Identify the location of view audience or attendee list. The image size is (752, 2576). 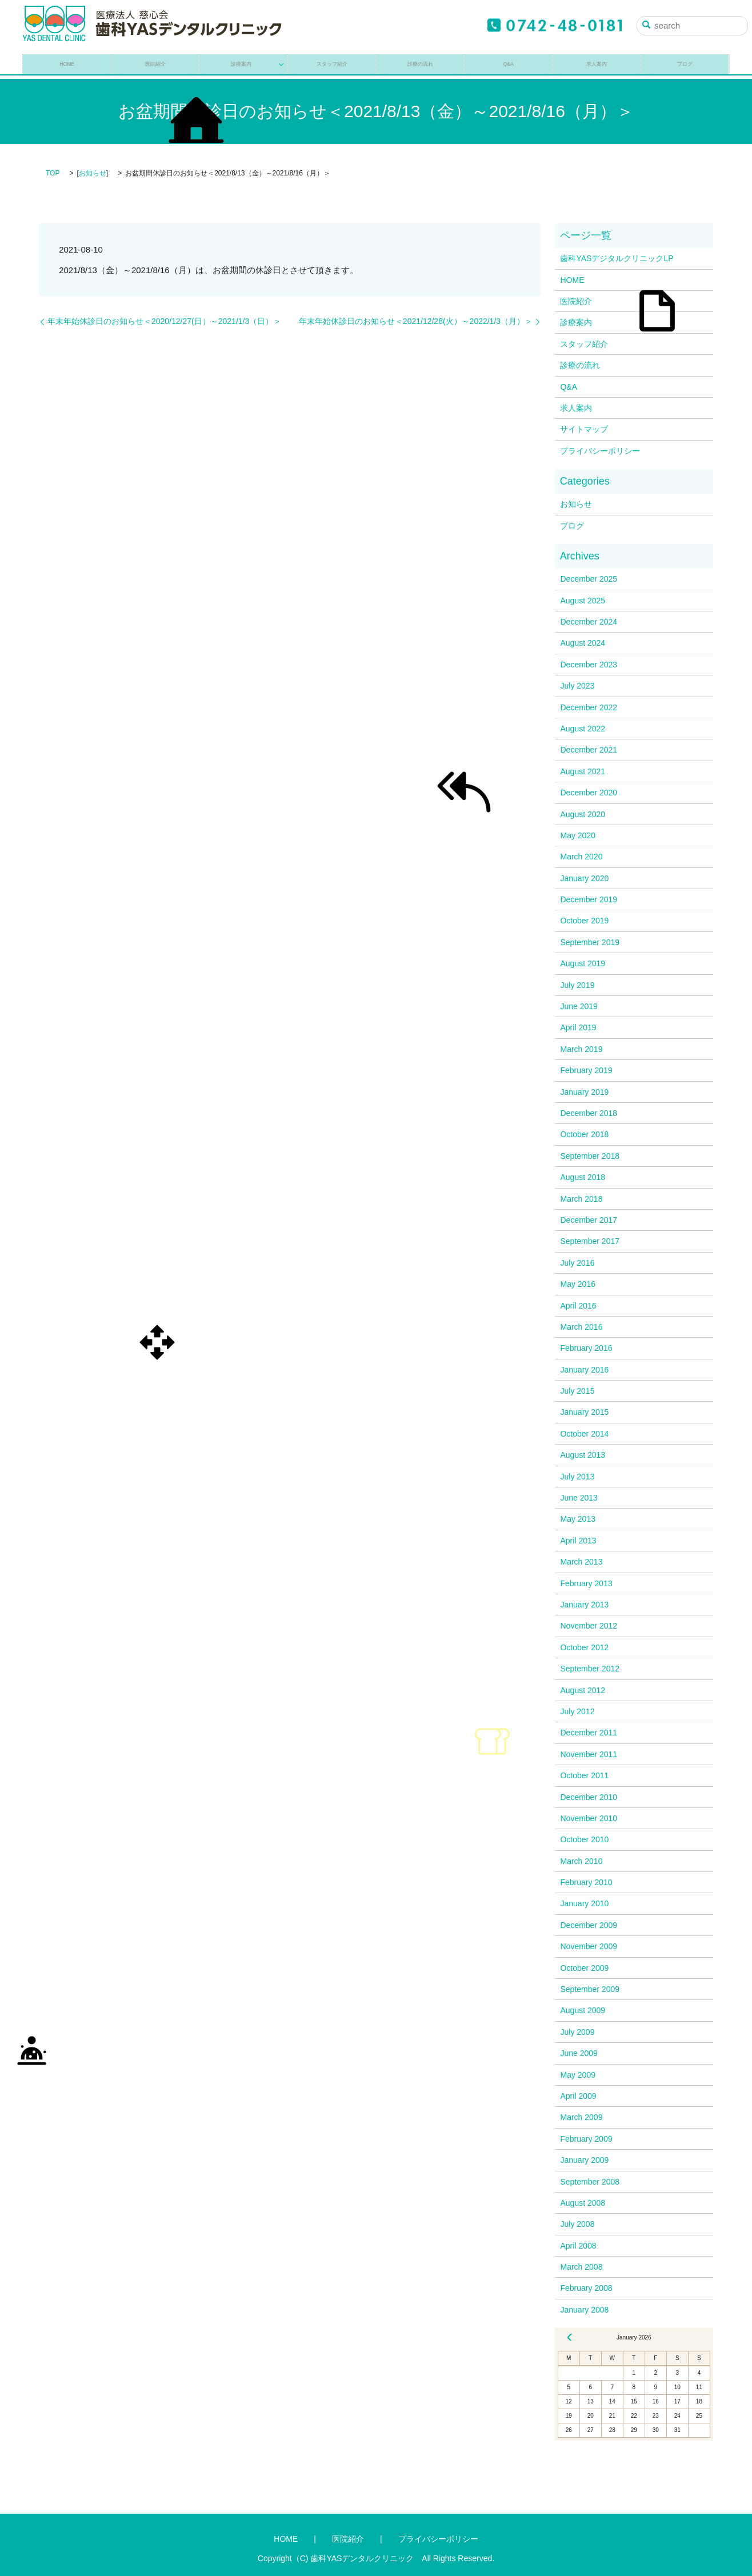
(31, 2050).